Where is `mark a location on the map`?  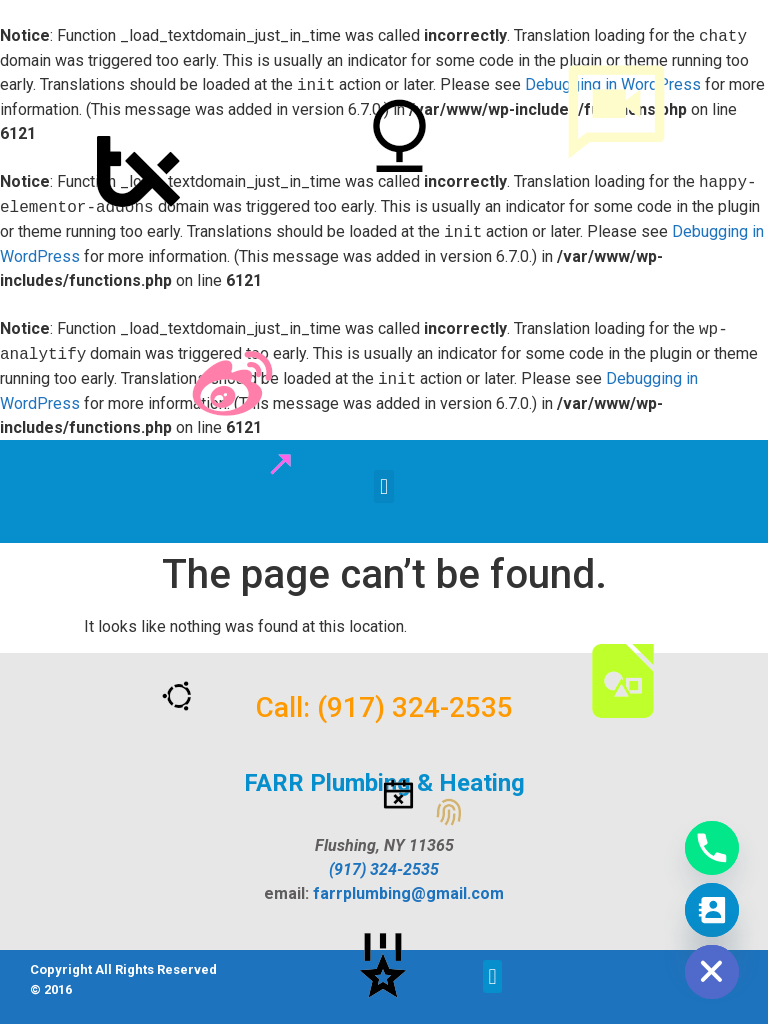
mark a location on the map is located at coordinates (399, 132).